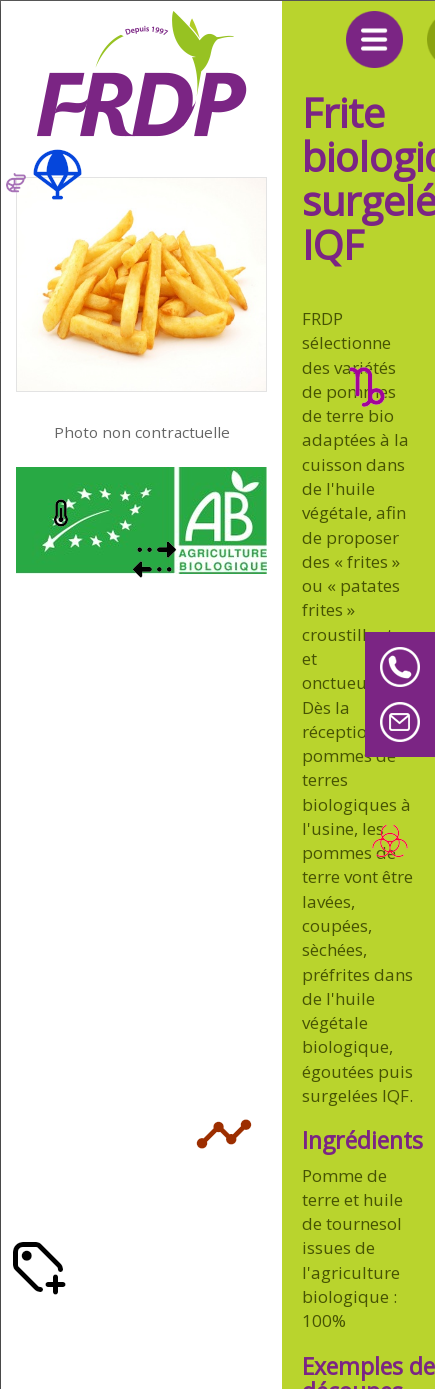 This screenshot has width=435, height=1389. What do you see at coordinates (16, 183) in the screenshot?
I see `select shrimp or shellfish as a food preference` at bounding box center [16, 183].